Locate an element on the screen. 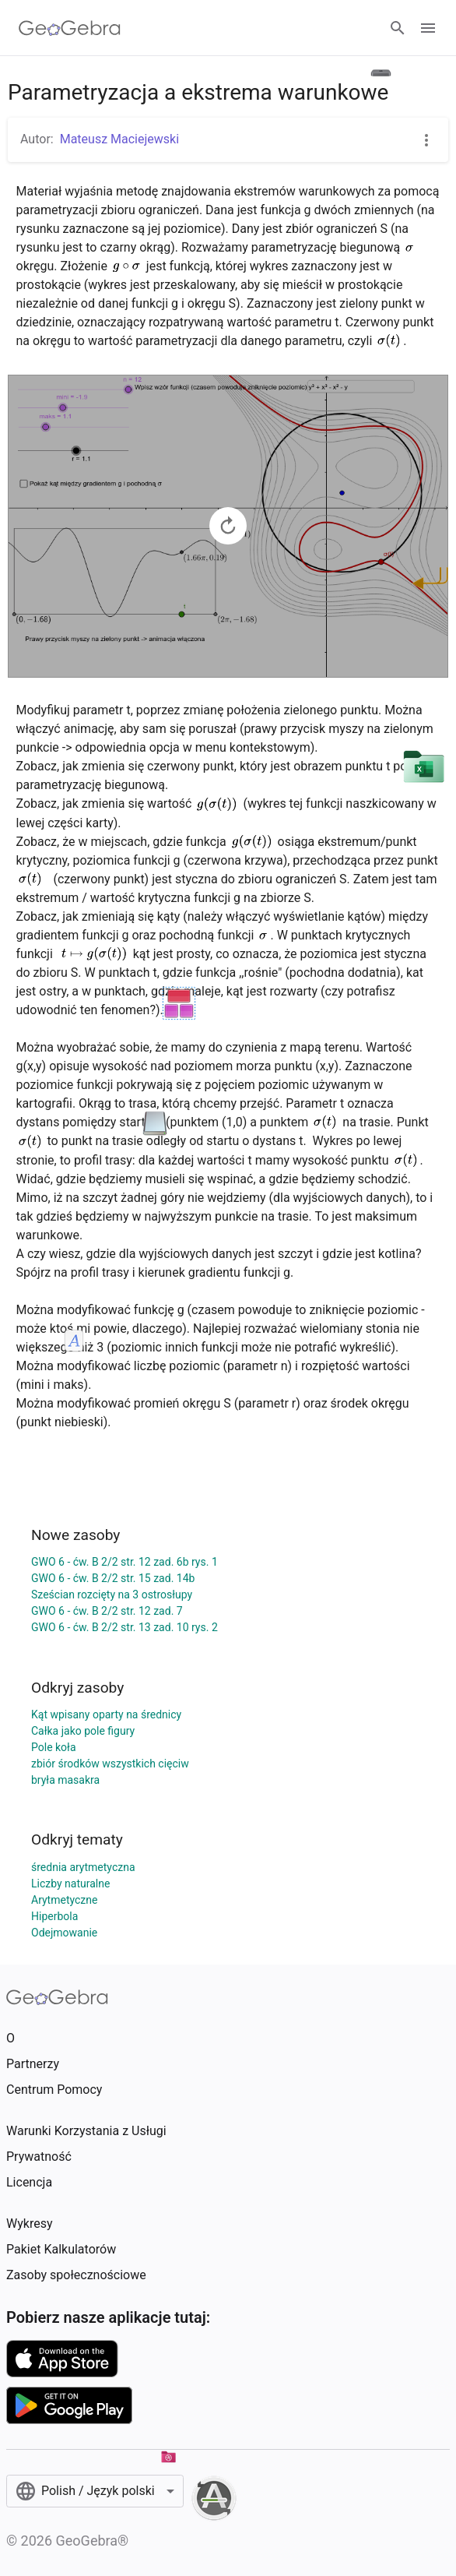 The width and height of the screenshot is (456, 2576). folder containing Dribbble design assets is located at coordinates (168, 2457).